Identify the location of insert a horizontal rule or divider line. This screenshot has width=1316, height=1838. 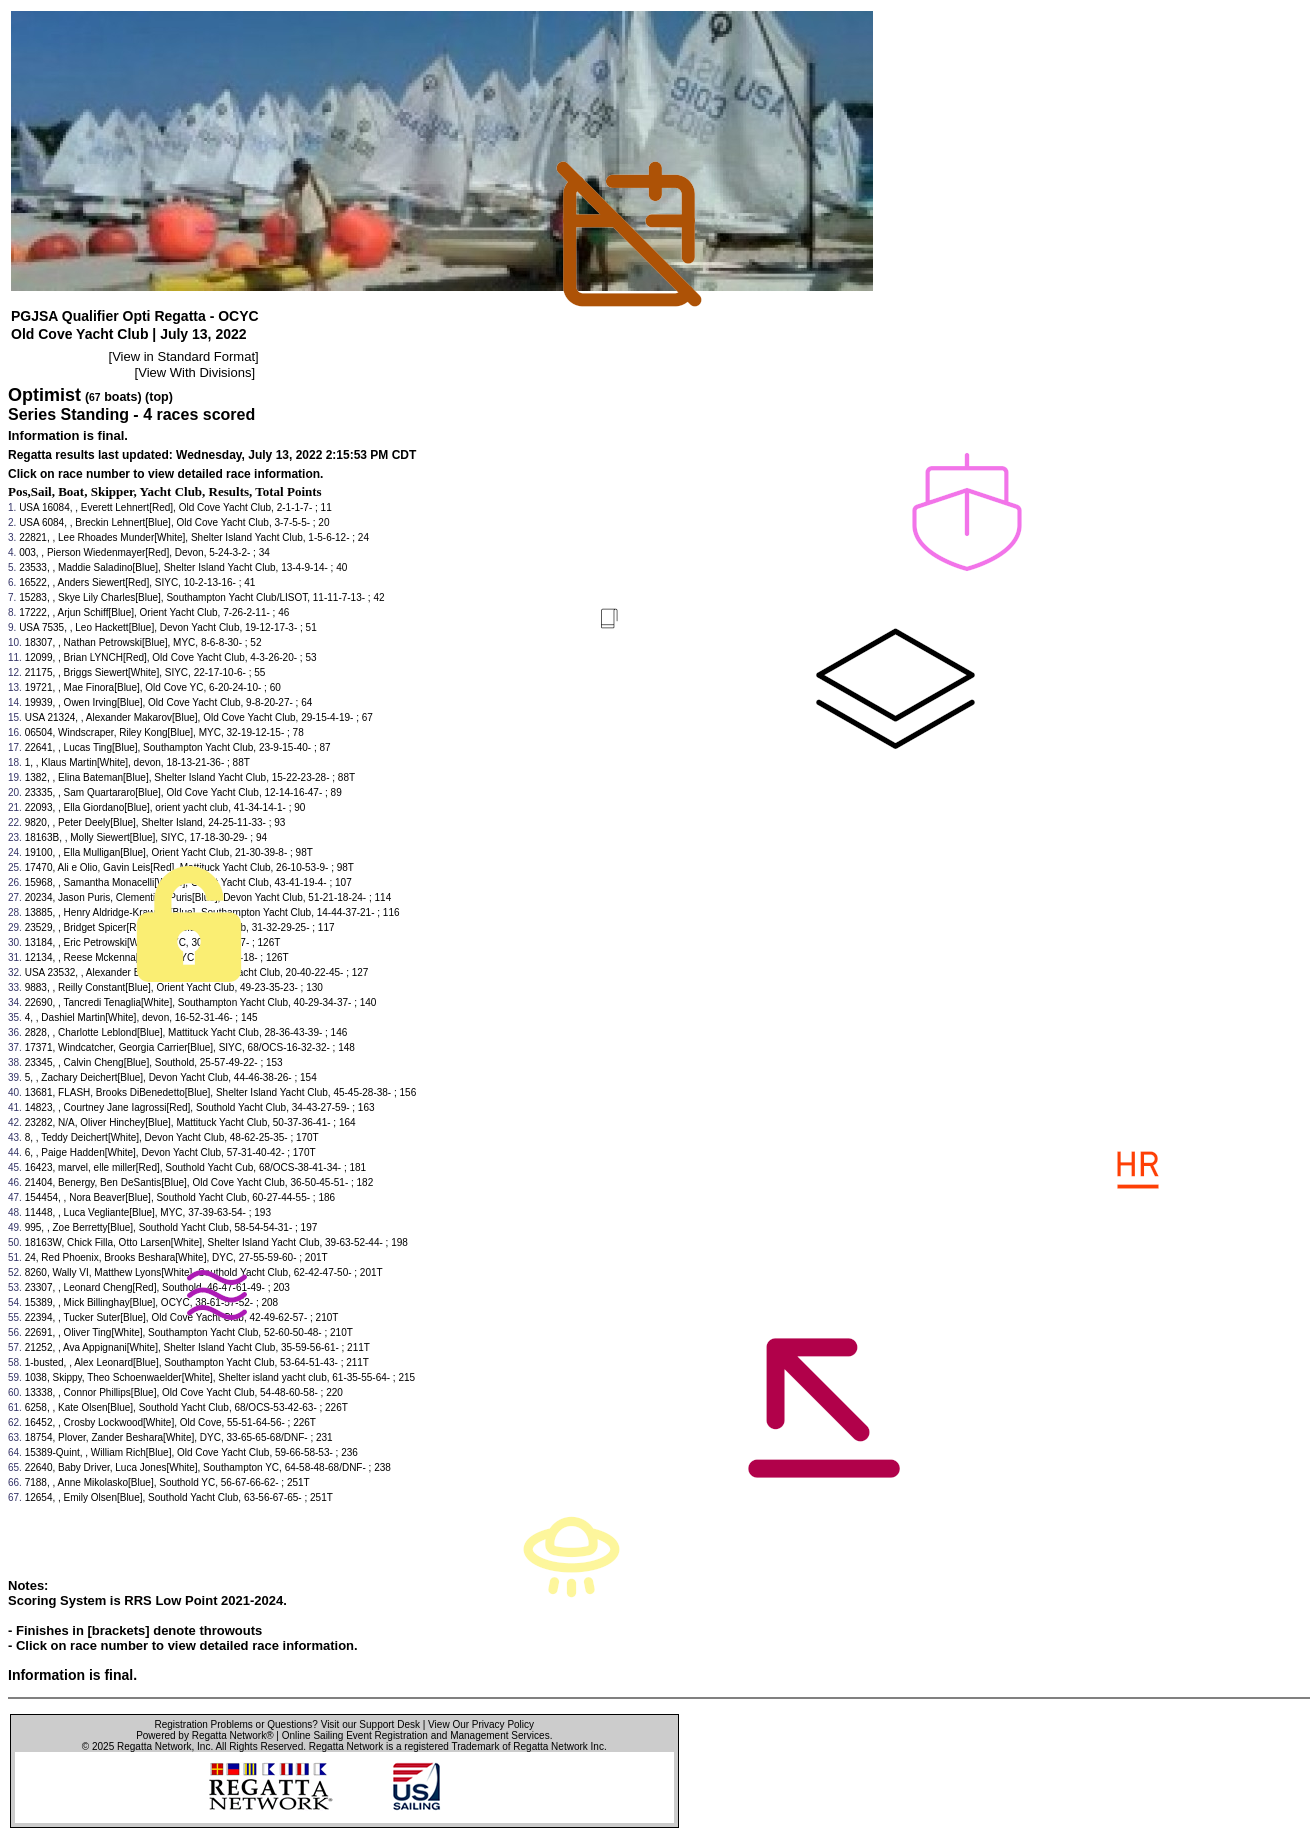
(1138, 1168).